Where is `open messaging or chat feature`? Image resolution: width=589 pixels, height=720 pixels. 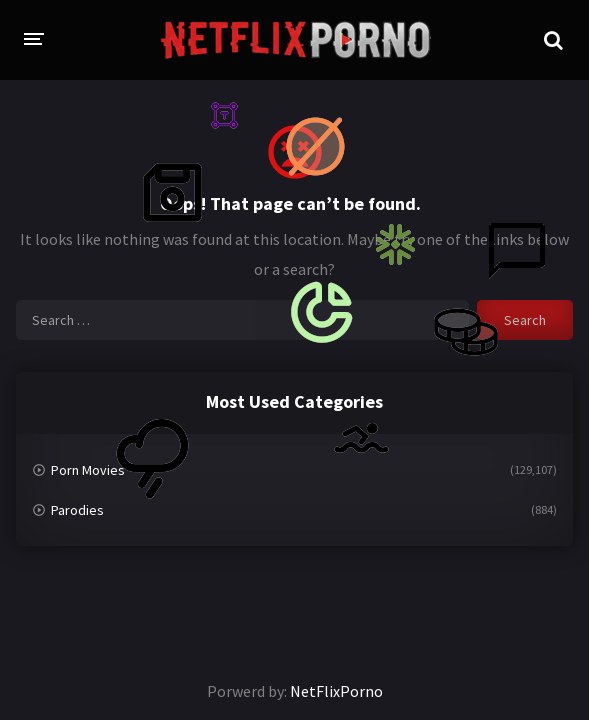 open messaging or chat feature is located at coordinates (517, 251).